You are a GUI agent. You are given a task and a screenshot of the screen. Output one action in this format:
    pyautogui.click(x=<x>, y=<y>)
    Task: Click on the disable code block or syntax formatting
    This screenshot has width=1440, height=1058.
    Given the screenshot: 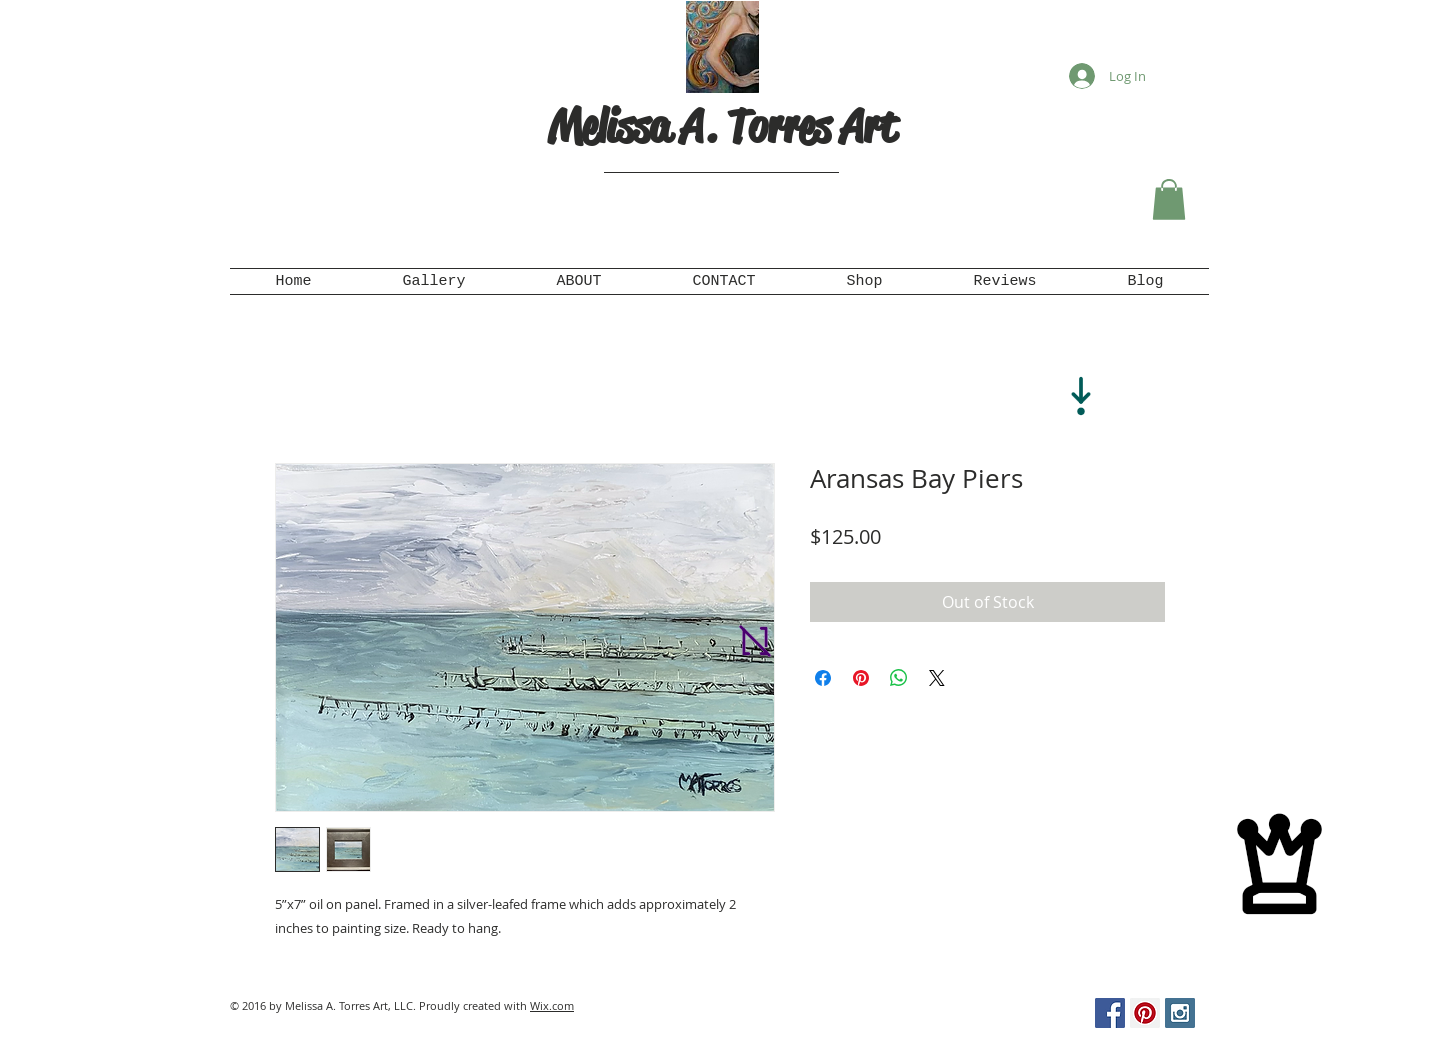 What is the action you would take?
    pyautogui.click(x=755, y=641)
    